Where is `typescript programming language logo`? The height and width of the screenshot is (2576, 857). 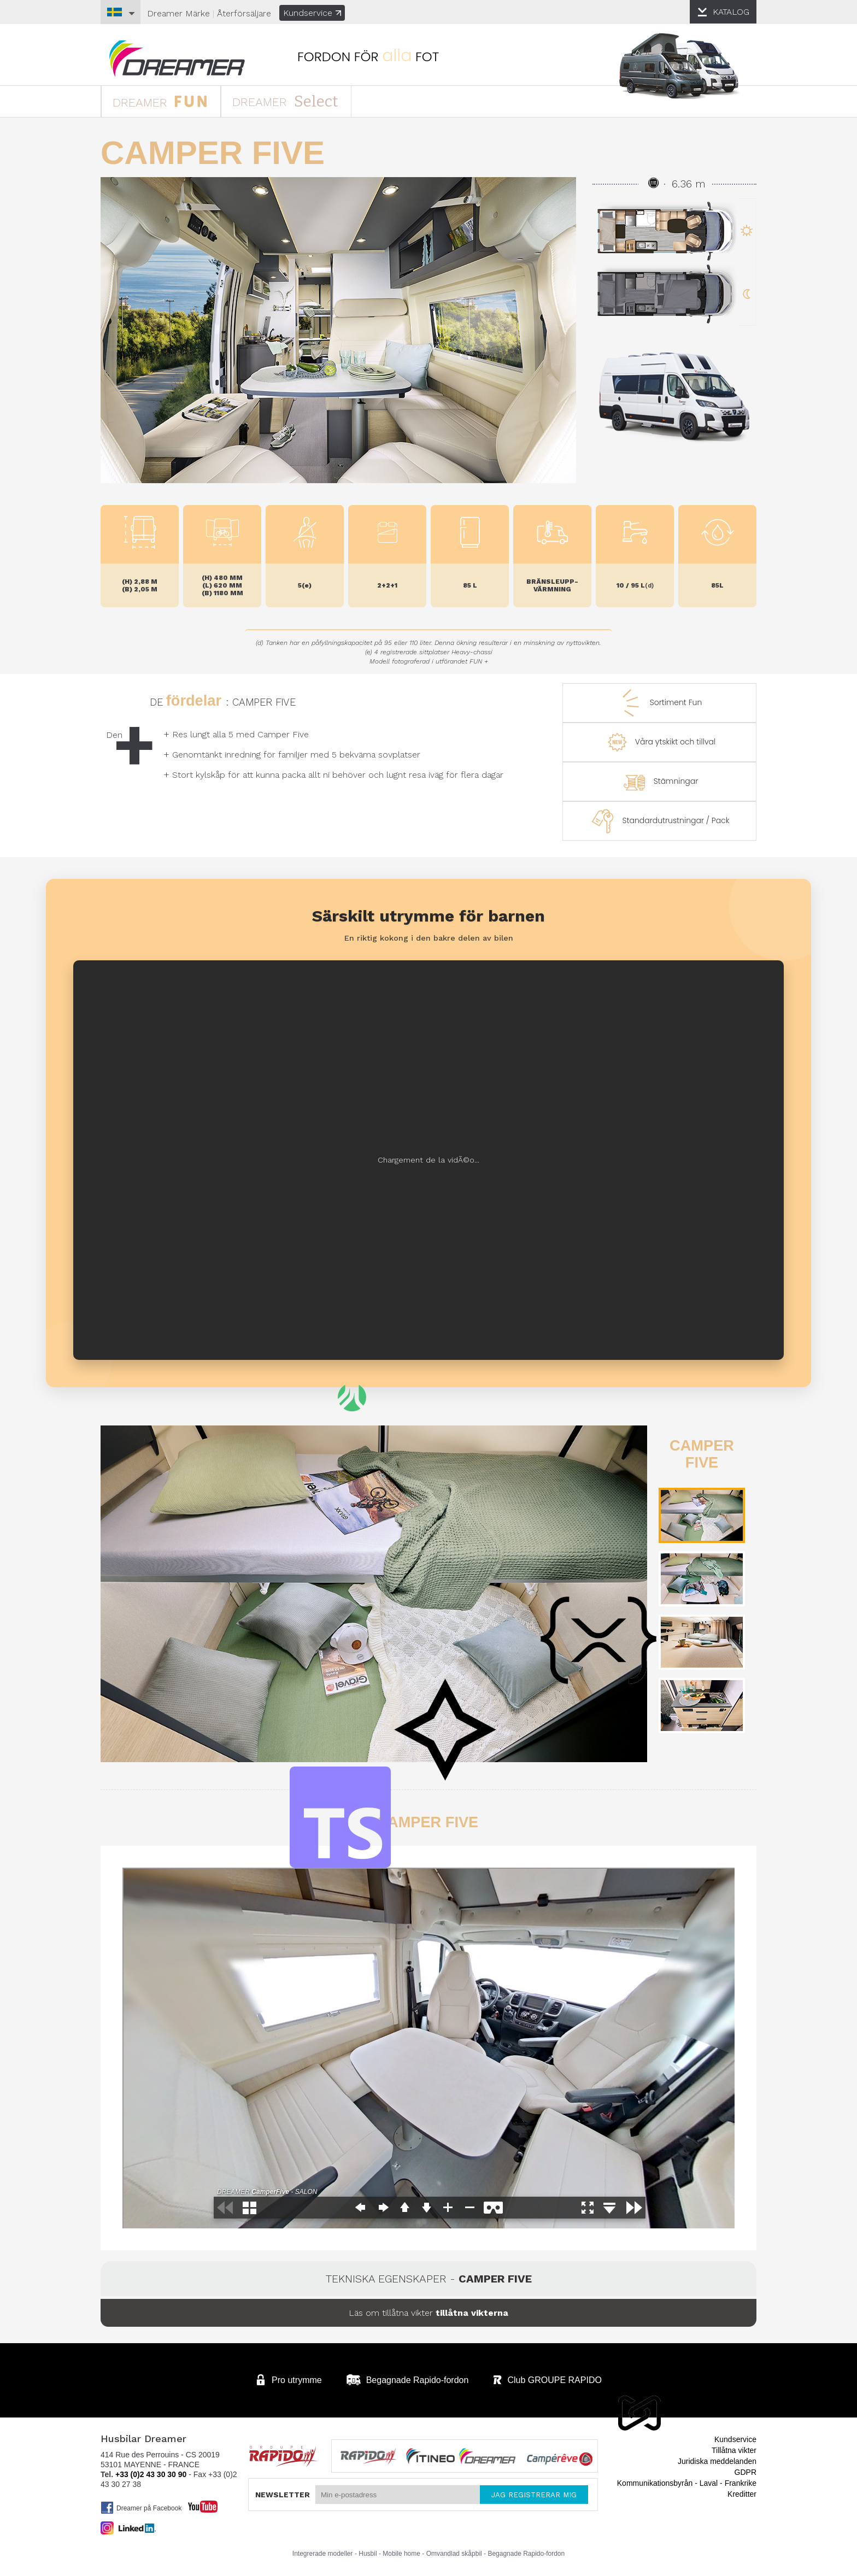
typescript programming language logo is located at coordinates (340, 1817).